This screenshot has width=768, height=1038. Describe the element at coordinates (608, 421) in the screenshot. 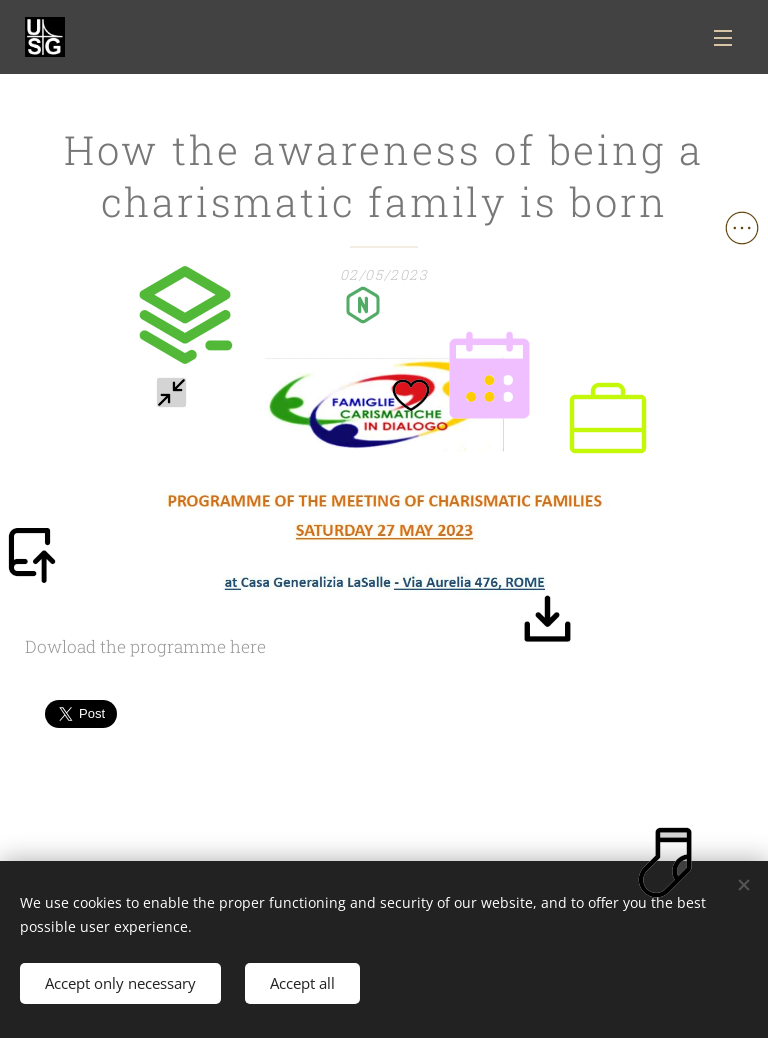

I see `access travel or trip planning features` at that location.